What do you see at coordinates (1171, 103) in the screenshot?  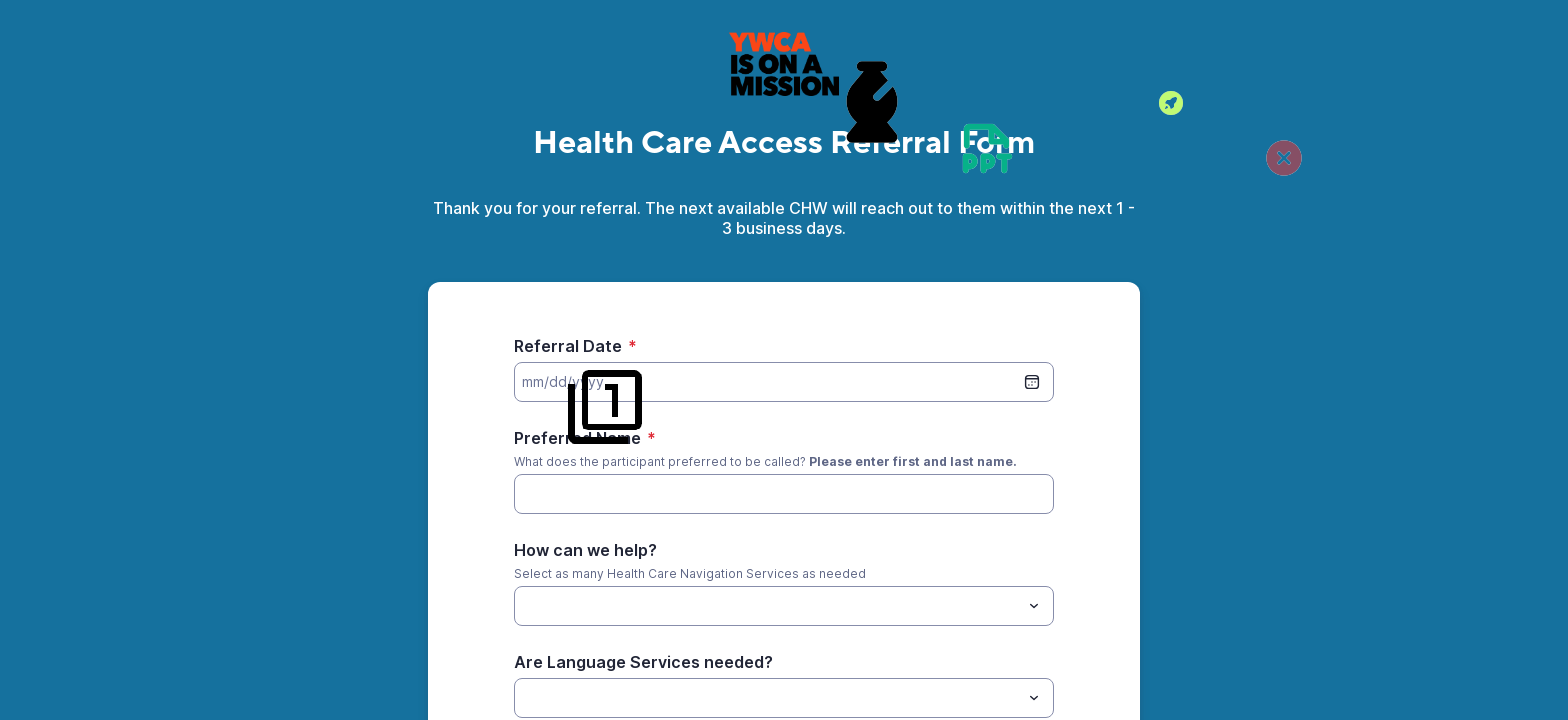 I see `boost or promote a post in your feed` at bounding box center [1171, 103].